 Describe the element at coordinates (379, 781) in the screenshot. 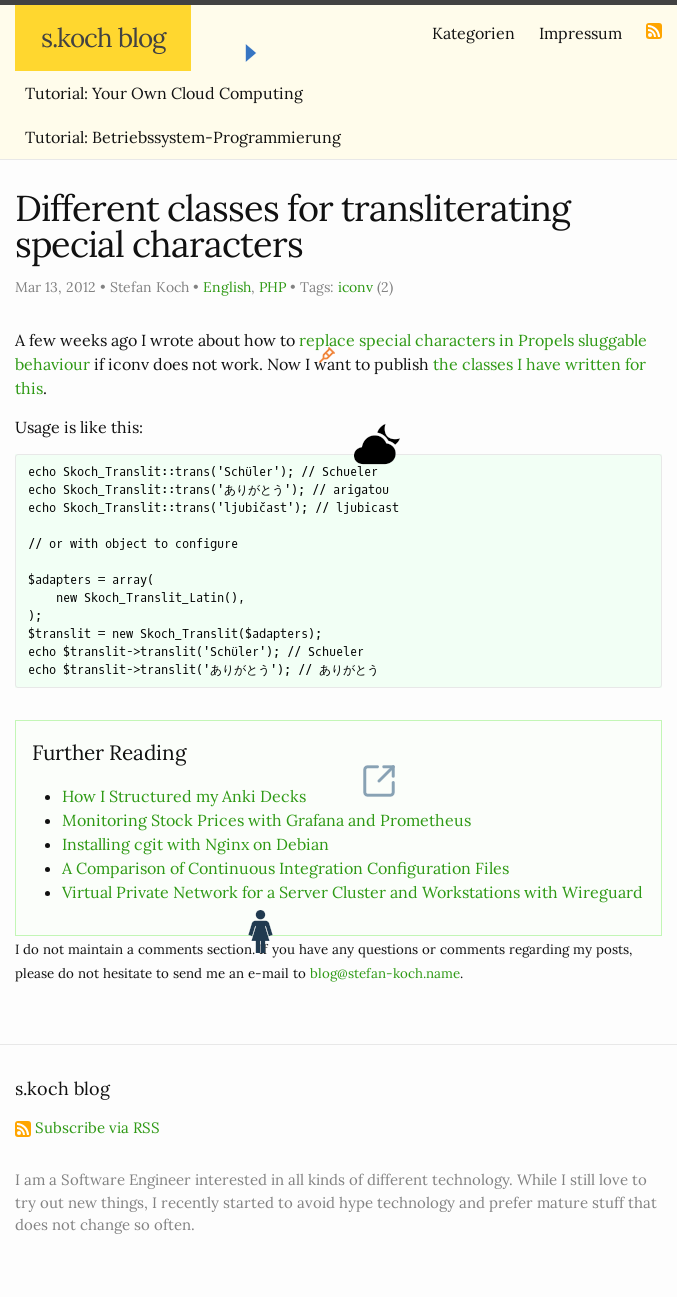

I see `open link in a new window or tab` at that location.